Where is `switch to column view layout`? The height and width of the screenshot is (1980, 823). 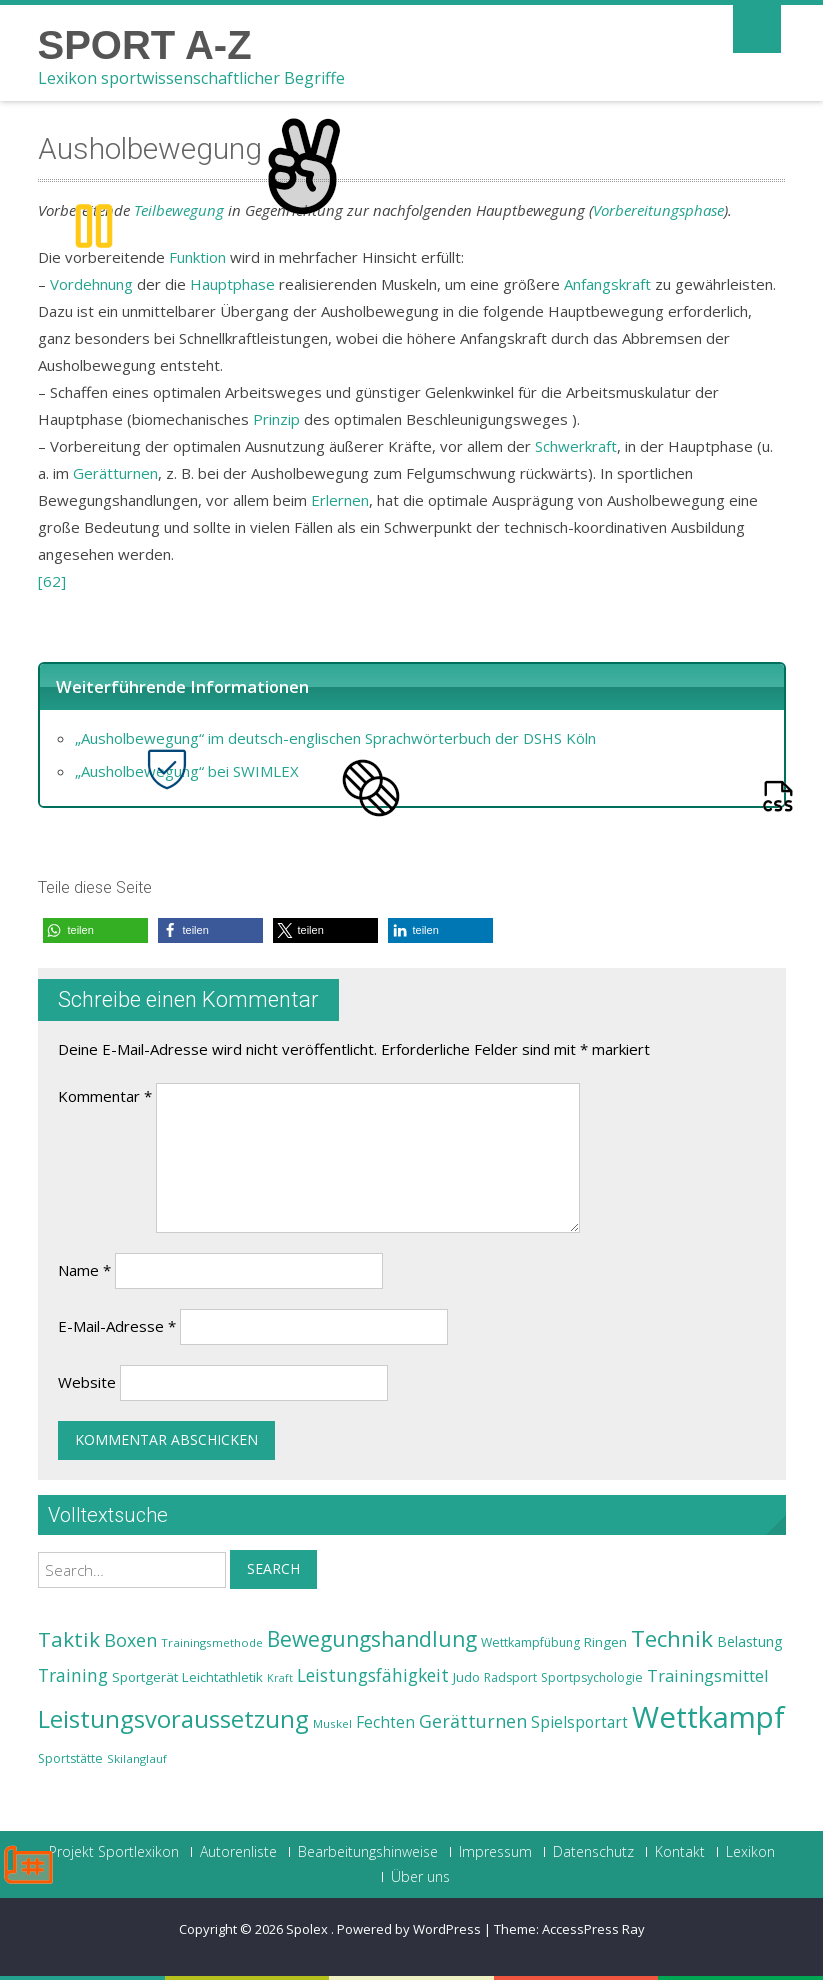
switch to column view layout is located at coordinates (94, 226).